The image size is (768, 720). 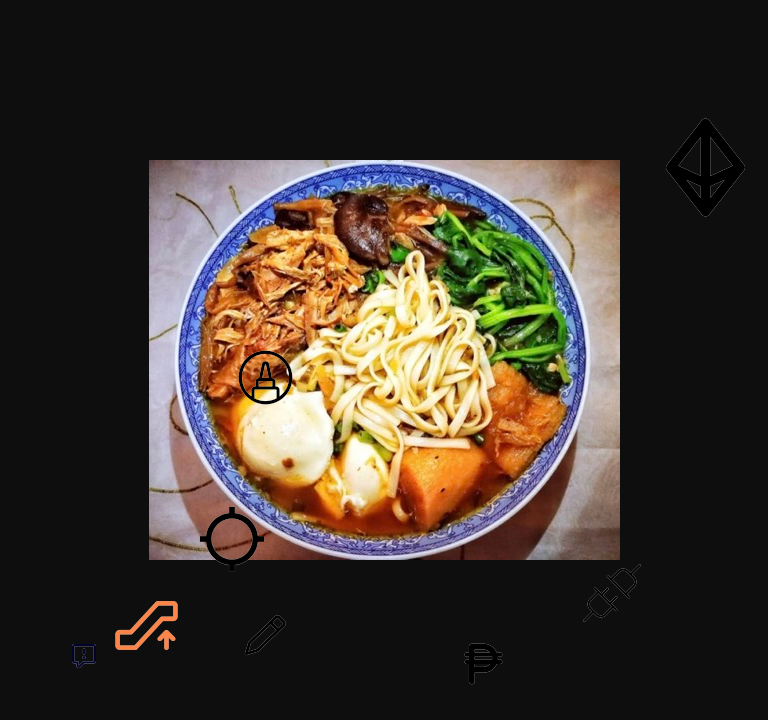 What do you see at coordinates (265, 377) in the screenshot?
I see `select marker or highlighter tool` at bounding box center [265, 377].